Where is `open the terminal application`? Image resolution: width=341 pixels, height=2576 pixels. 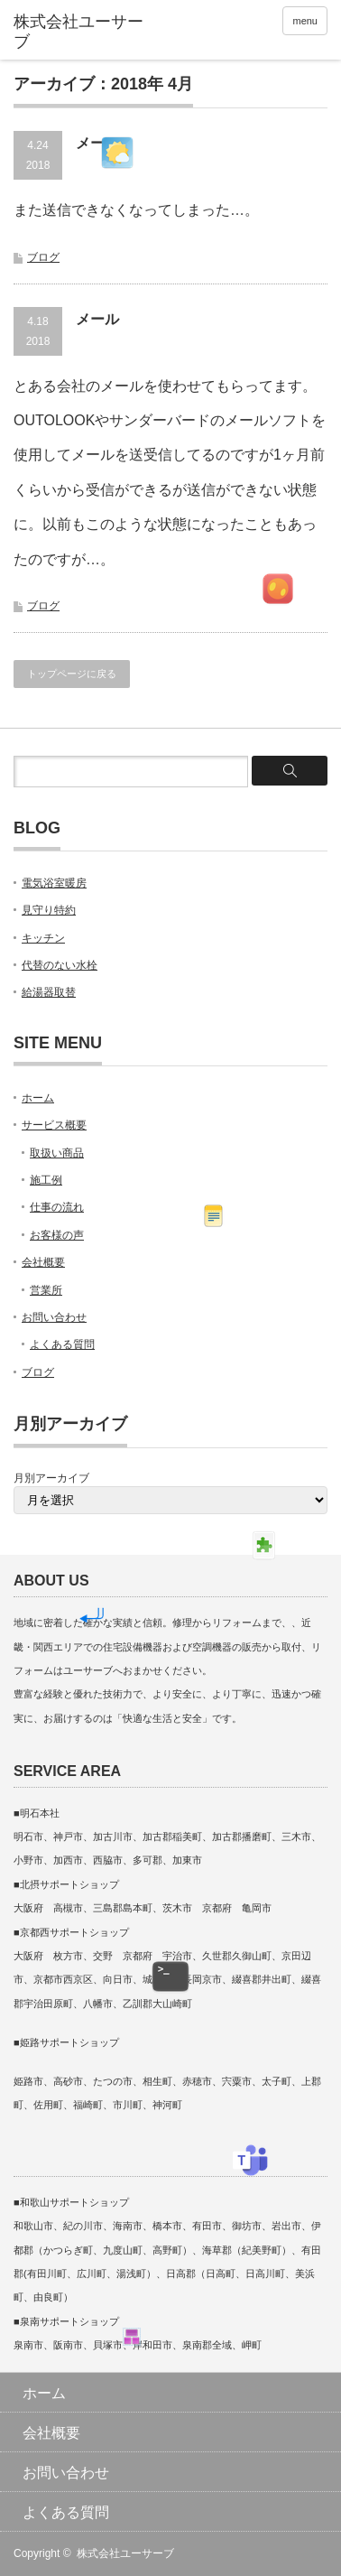 open the terminal application is located at coordinates (170, 1976).